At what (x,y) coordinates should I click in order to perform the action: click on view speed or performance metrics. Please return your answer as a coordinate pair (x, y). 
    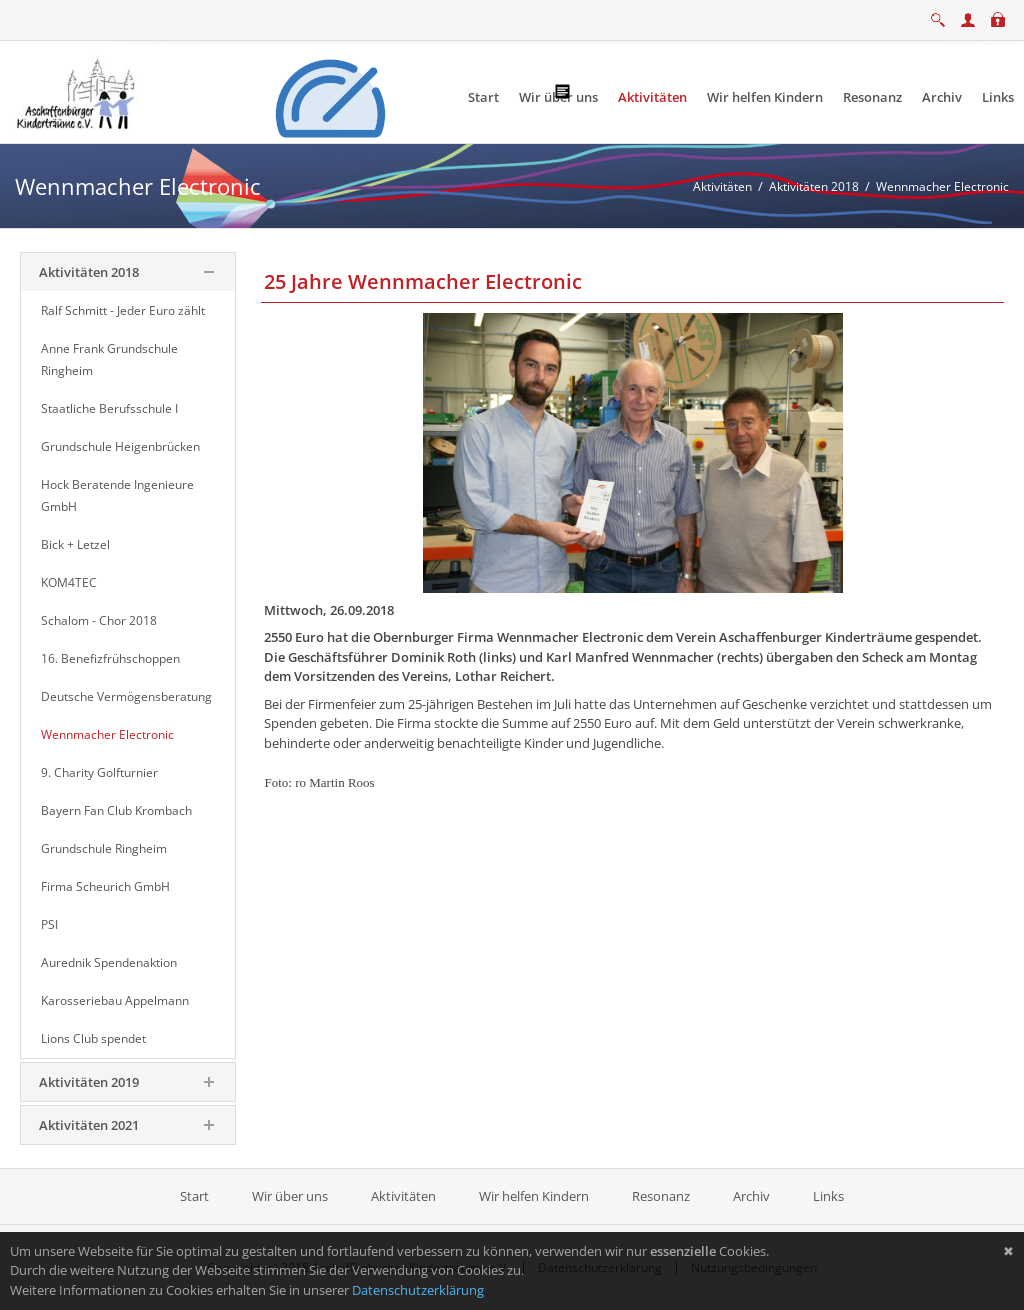
    Looking at the image, I should click on (330, 102).